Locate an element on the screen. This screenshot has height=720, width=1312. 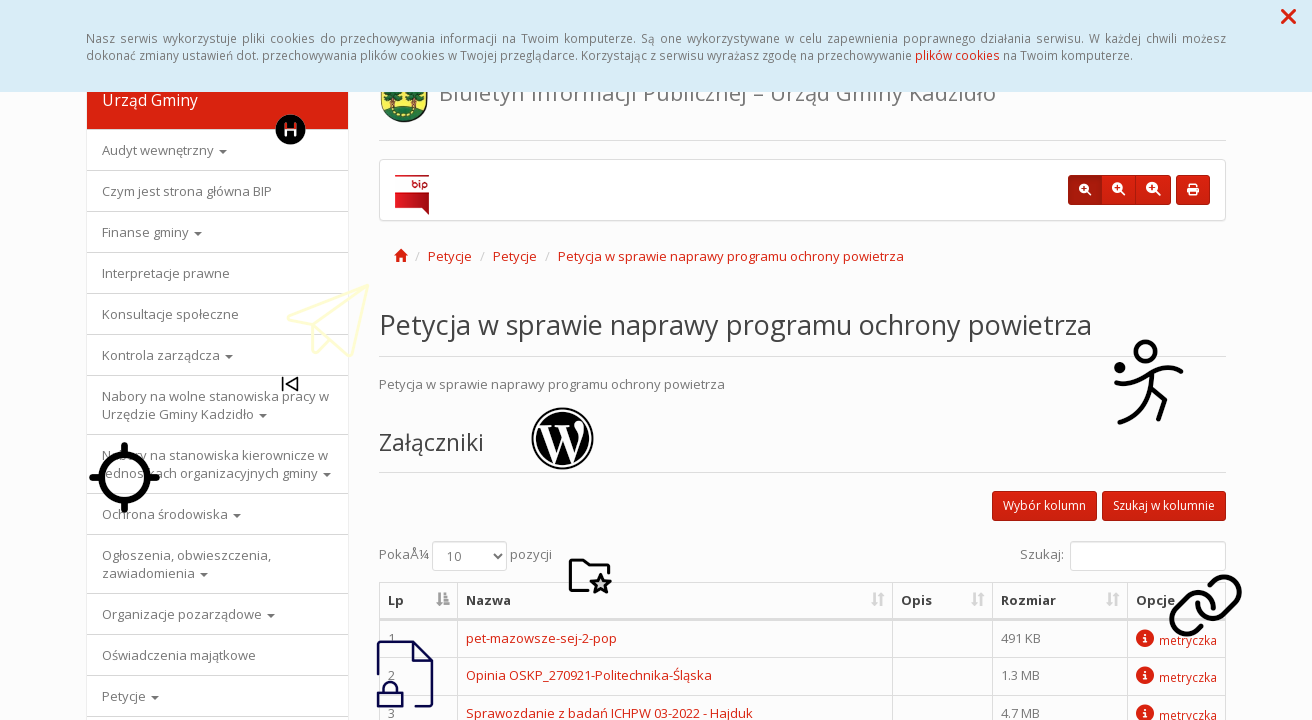
hospital or medical facility indicator is located at coordinates (290, 129).